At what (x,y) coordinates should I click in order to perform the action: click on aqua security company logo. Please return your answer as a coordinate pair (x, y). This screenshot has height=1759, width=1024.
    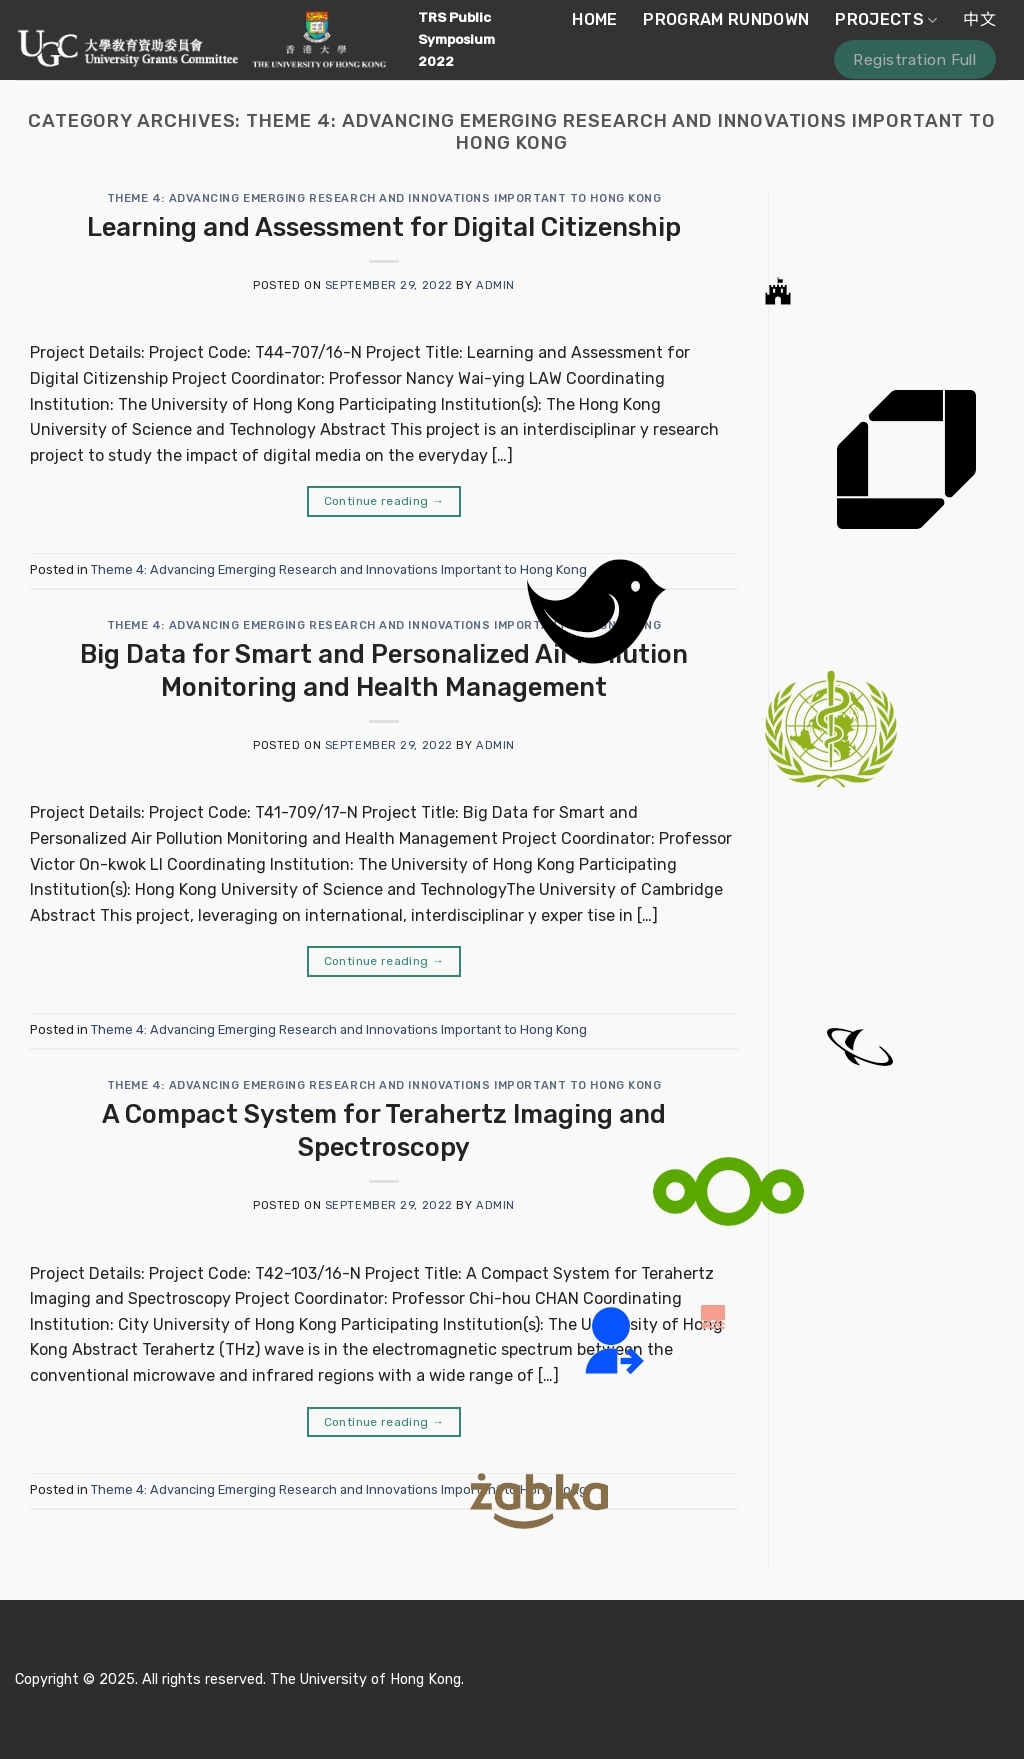
    Looking at the image, I should click on (906, 459).